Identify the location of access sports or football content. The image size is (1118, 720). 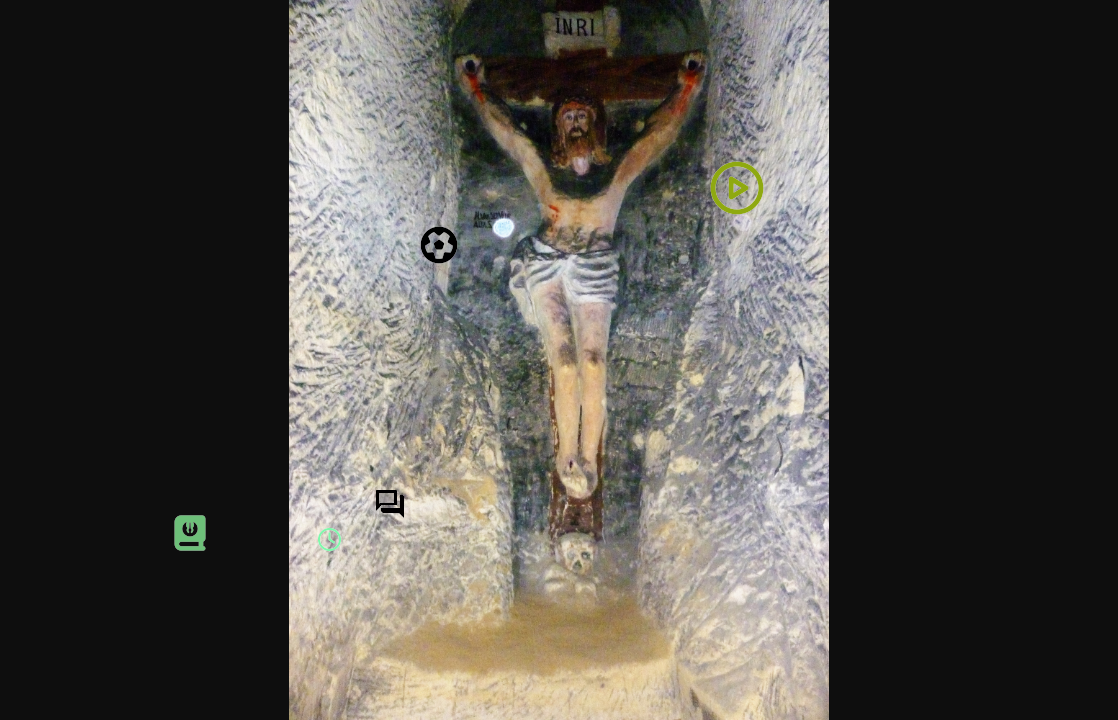
(439, 245).